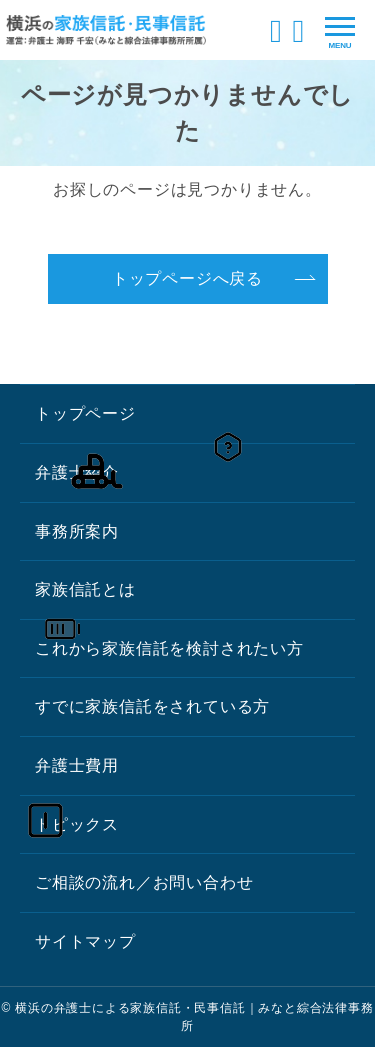 This screenshot has width=375, height=1047. What do you see at coordinates (97, 470) in the screenshot?
I see `construction or earthwork services` at bounding box center [97, 470].